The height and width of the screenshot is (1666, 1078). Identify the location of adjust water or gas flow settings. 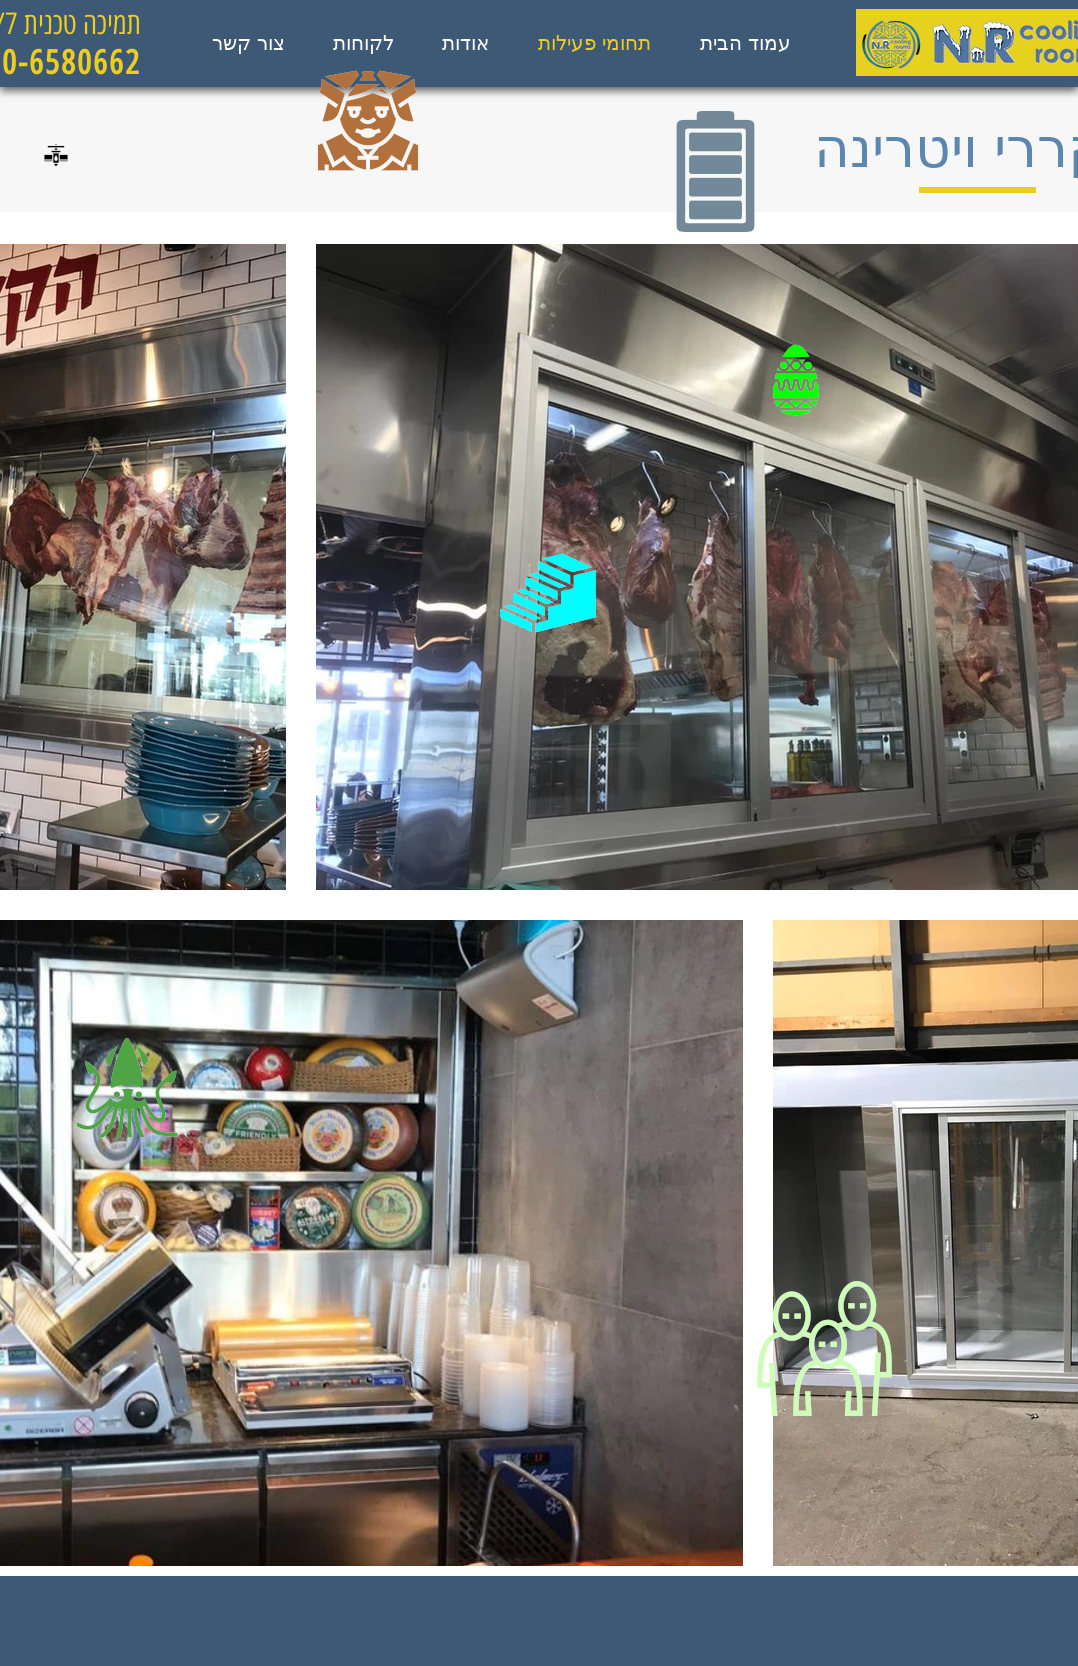
(56, 155).